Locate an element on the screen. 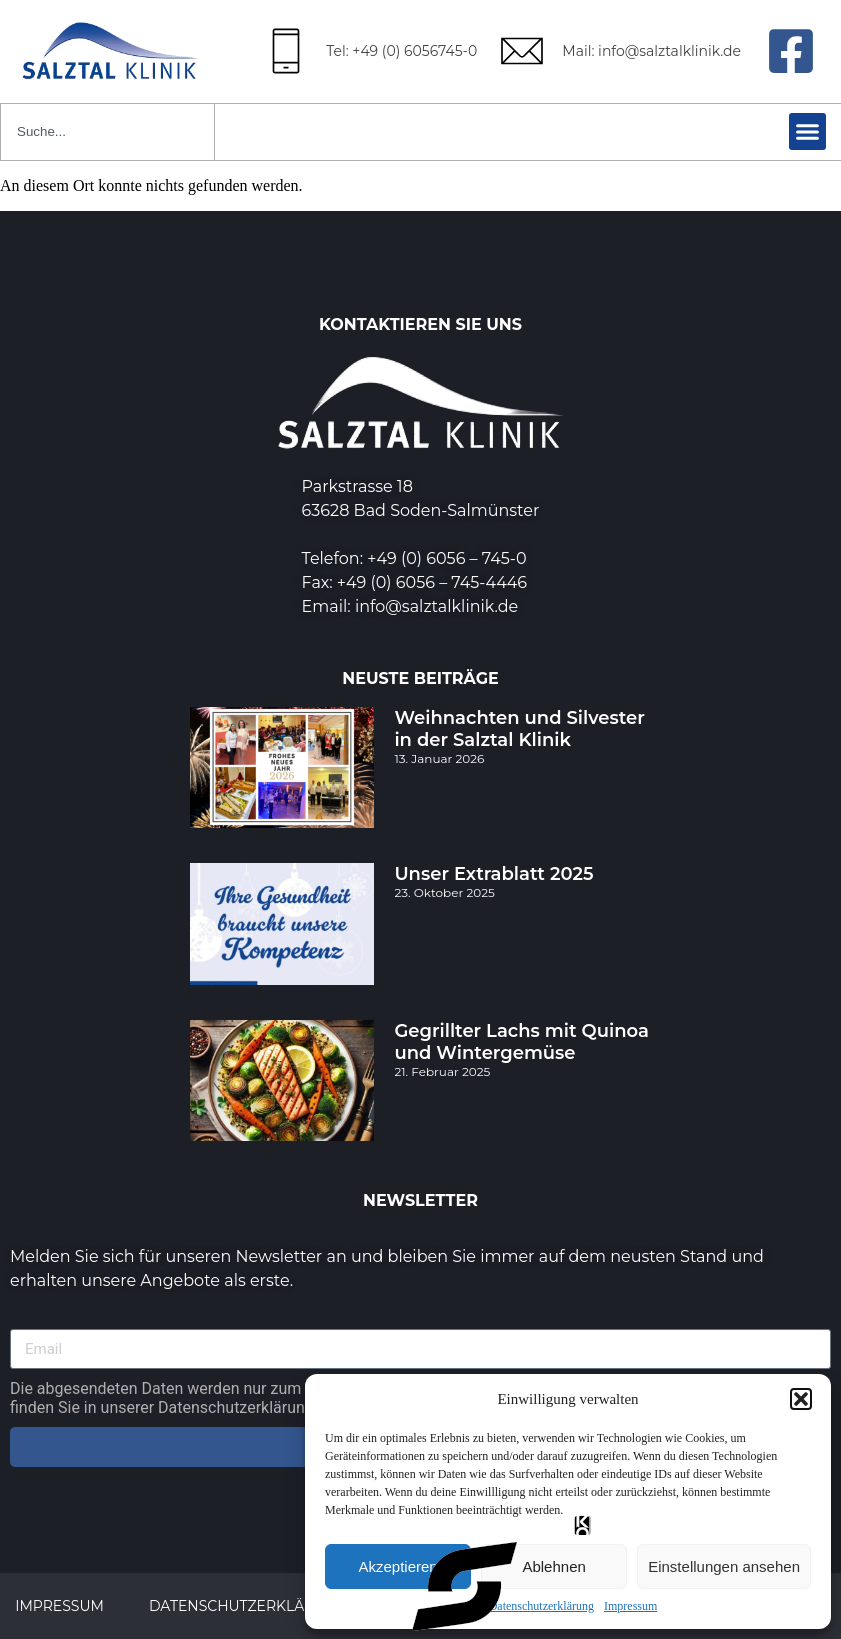 The width and height of the screenshot is (841, 1639). open KOReader e-book application is located at coordinates (582, 1525).